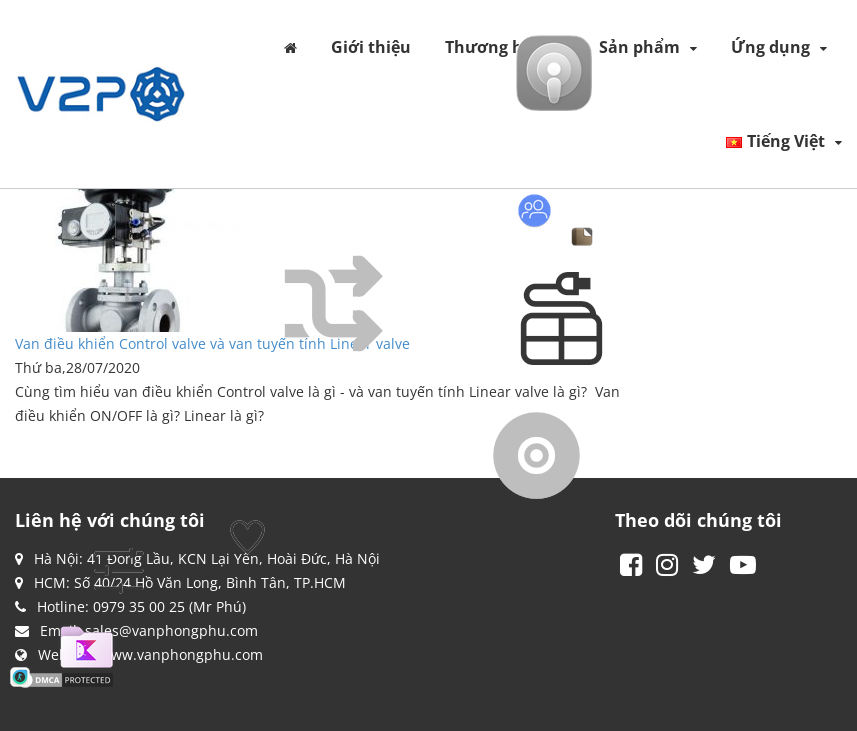 This screenshot has width=857, height=731. What do you see at coordinates (332, 303) in the screenshot?
I see `shuffle playlist or queue` at bounding box center [332, 303].